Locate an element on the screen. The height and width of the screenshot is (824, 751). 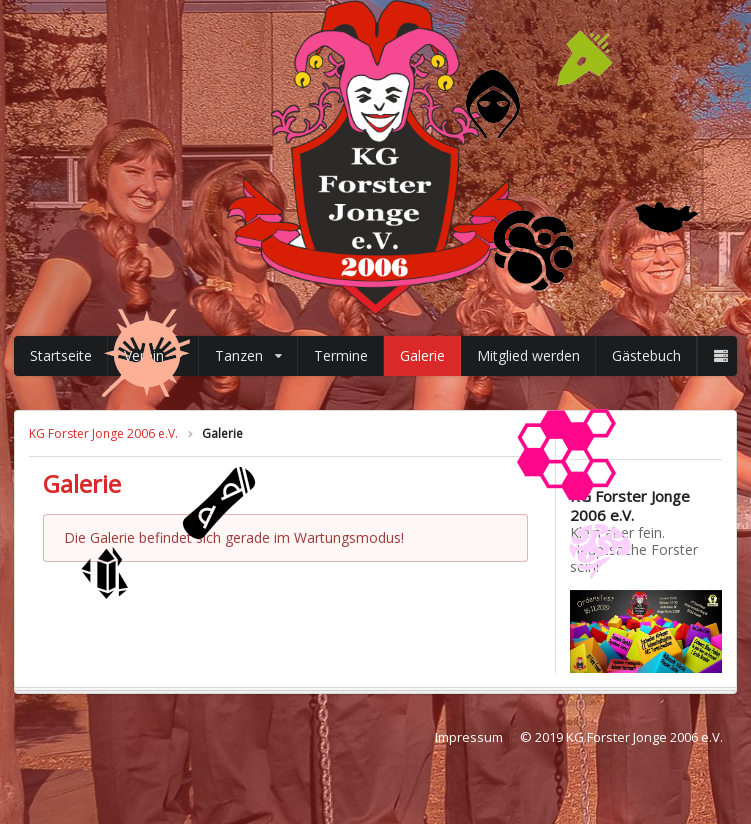
access AI or smart features is located at coordinates (600, 550).